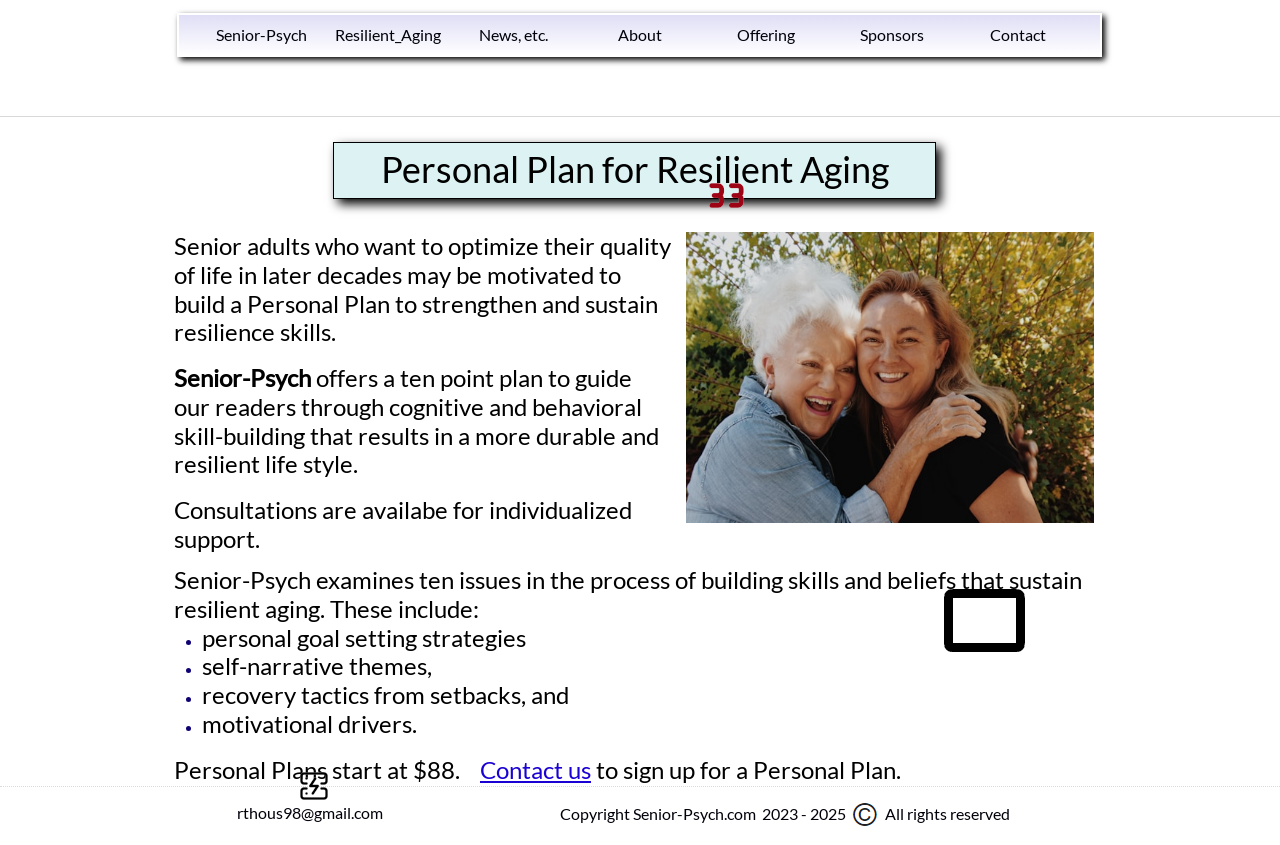 This screenshot has height=845, width=1280. What do you see at coordinates (314, 786) in the screenshot?
I see `indicates server failure or crash` at bounding box center [314, 786].